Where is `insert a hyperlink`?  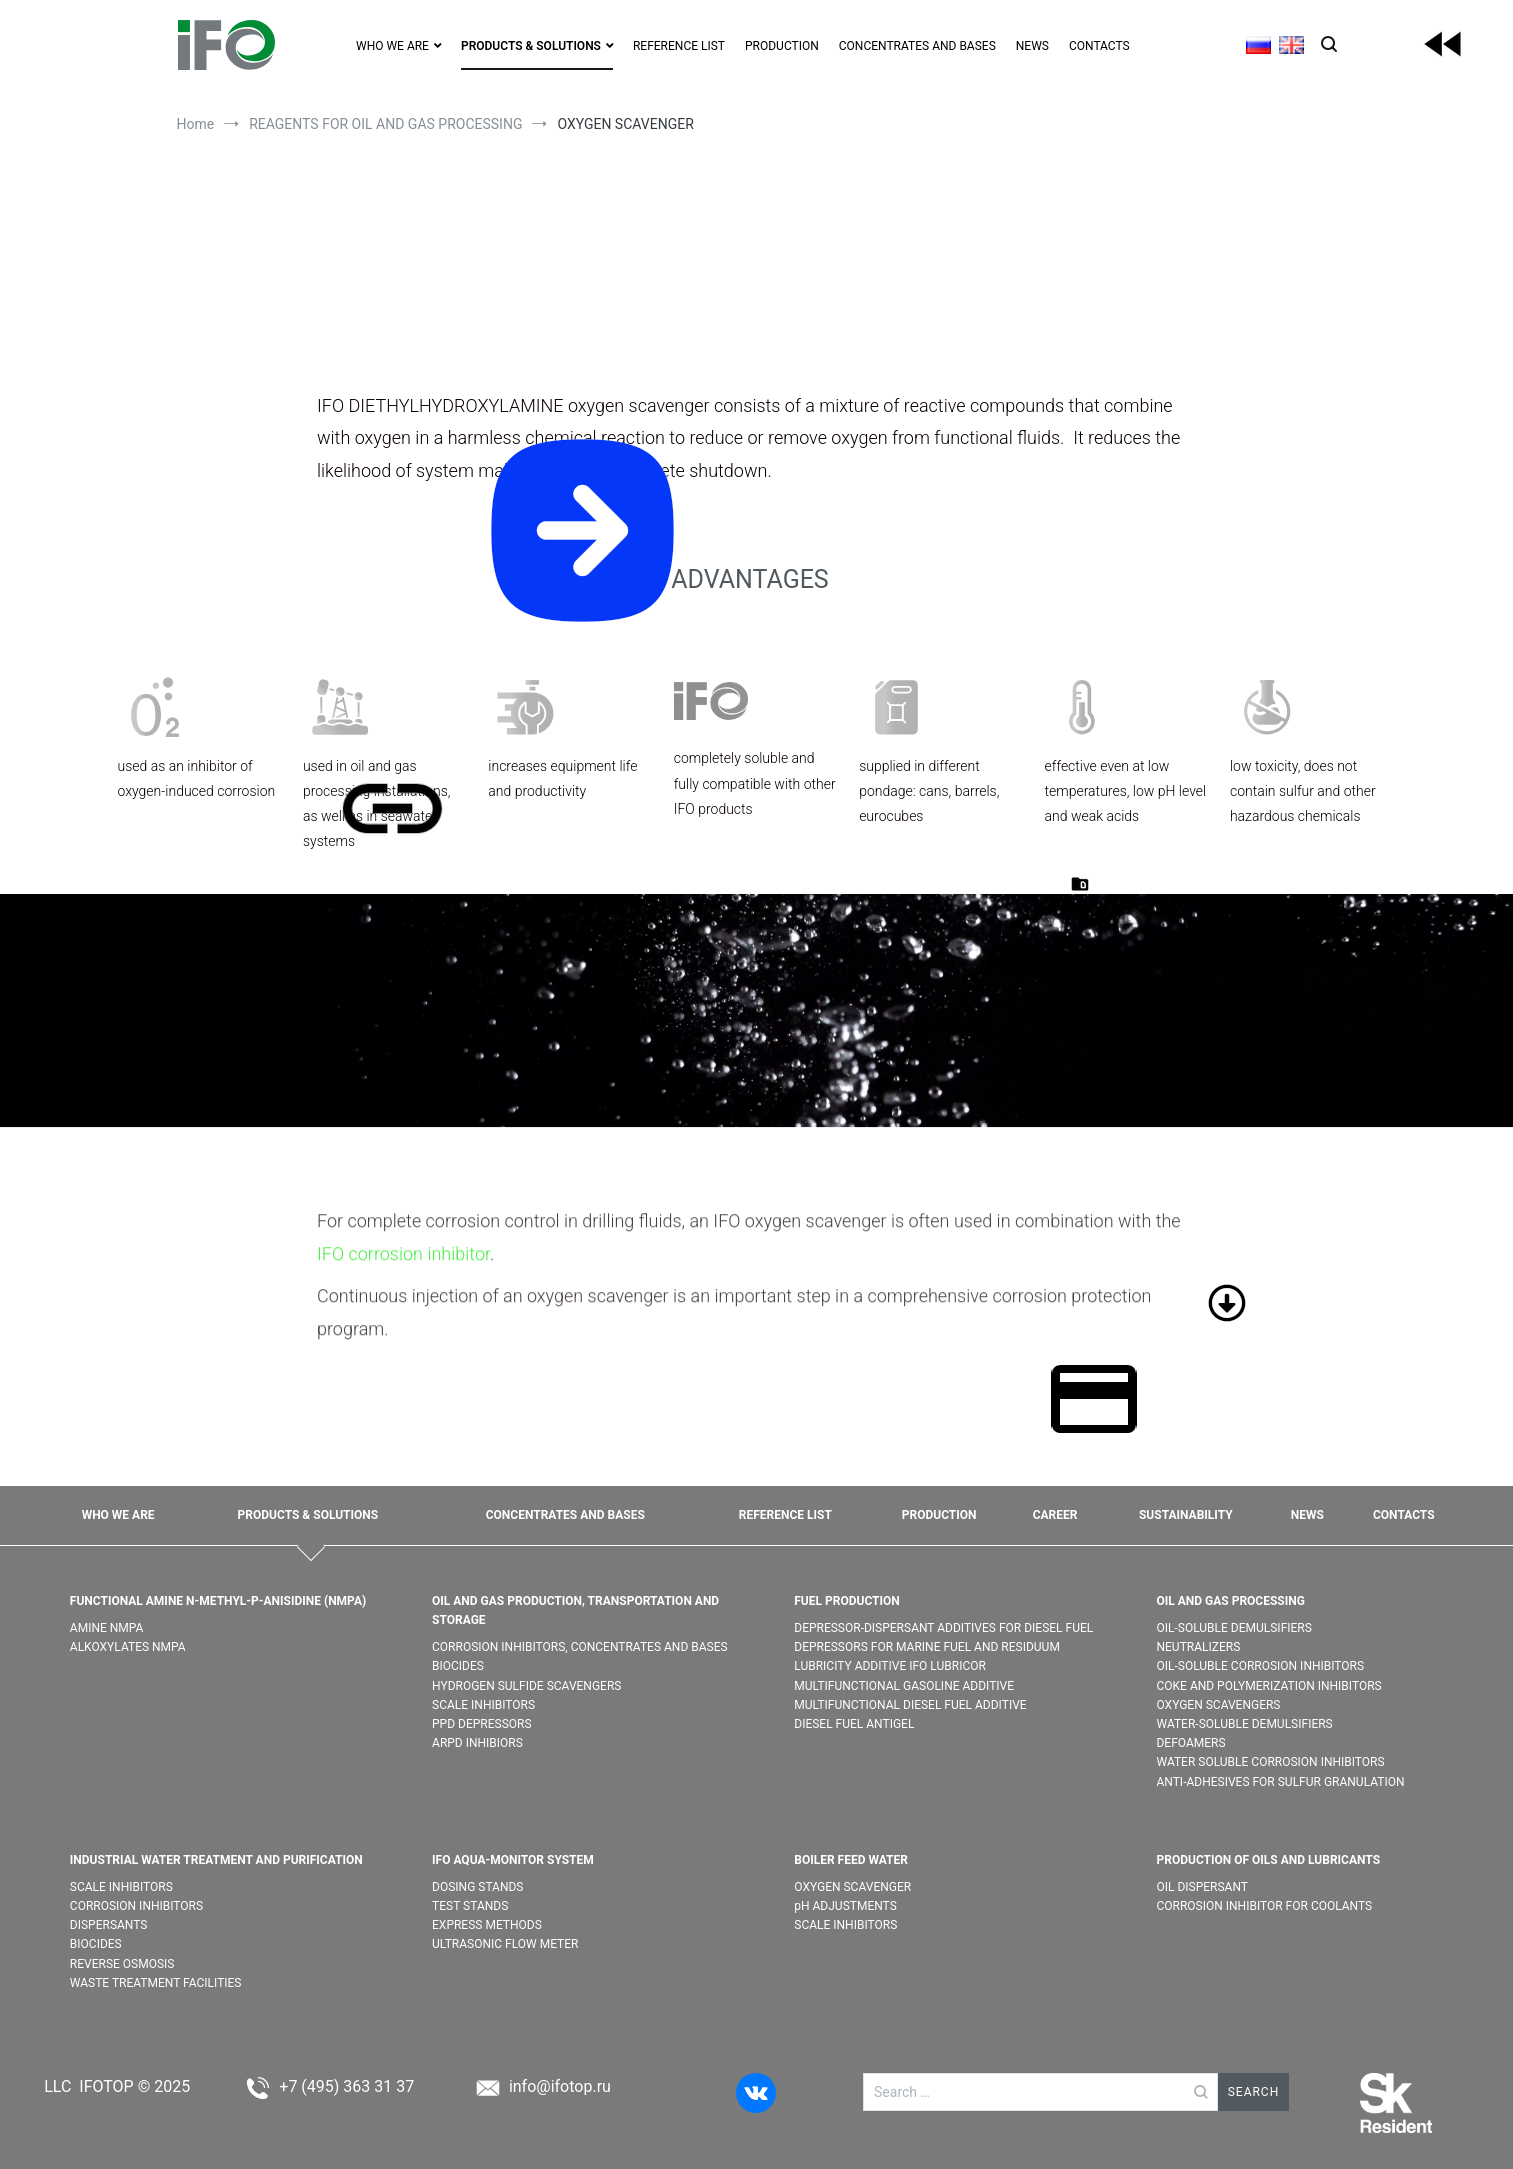
insert a hyperlink is located at coordinates (392, 808).